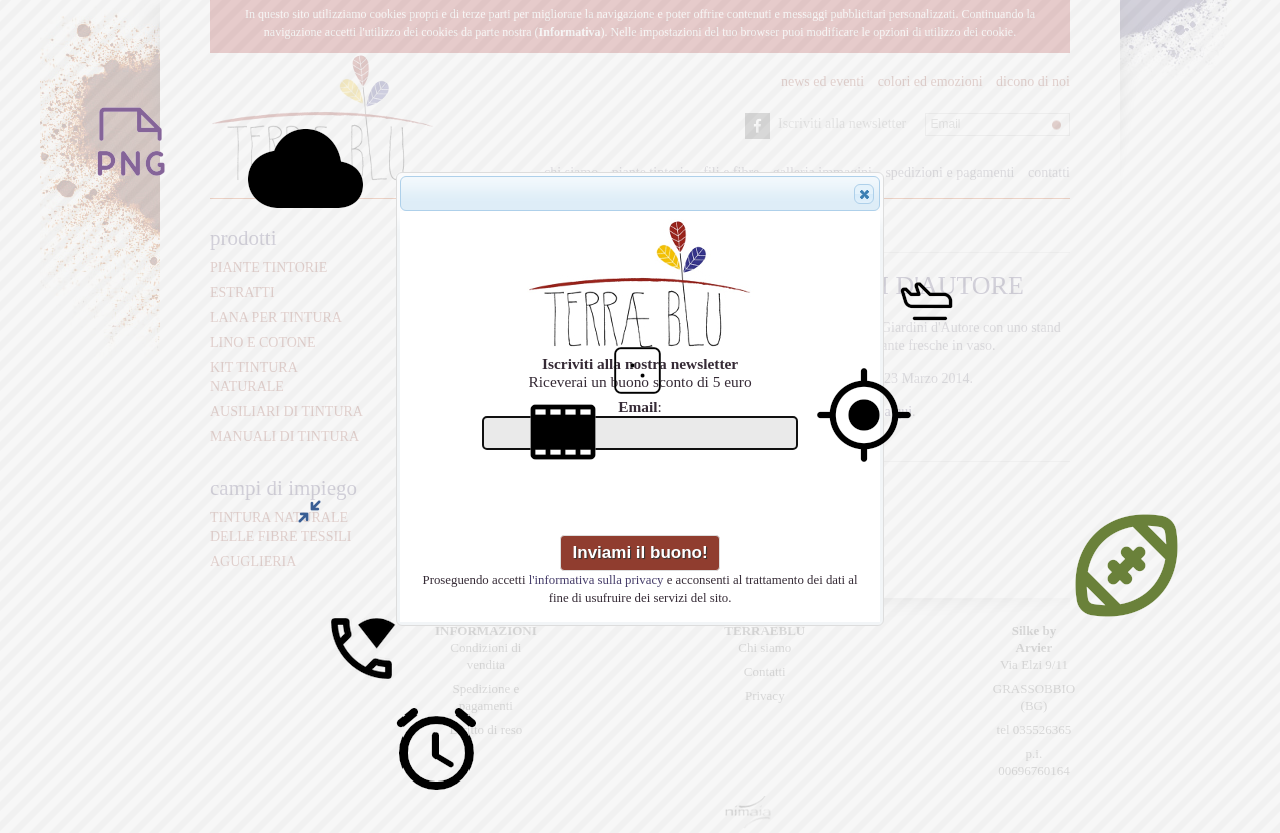  I want to click on flight status: in progress, so click(926, 299).